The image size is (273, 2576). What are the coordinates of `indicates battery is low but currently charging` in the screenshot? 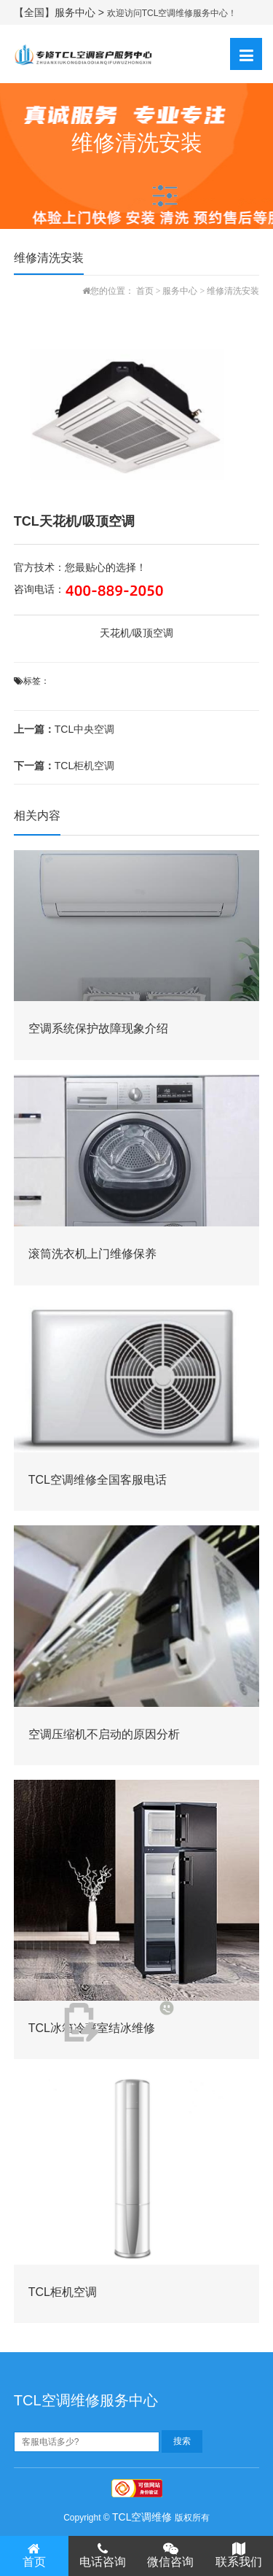 It's located at (79, 2022).